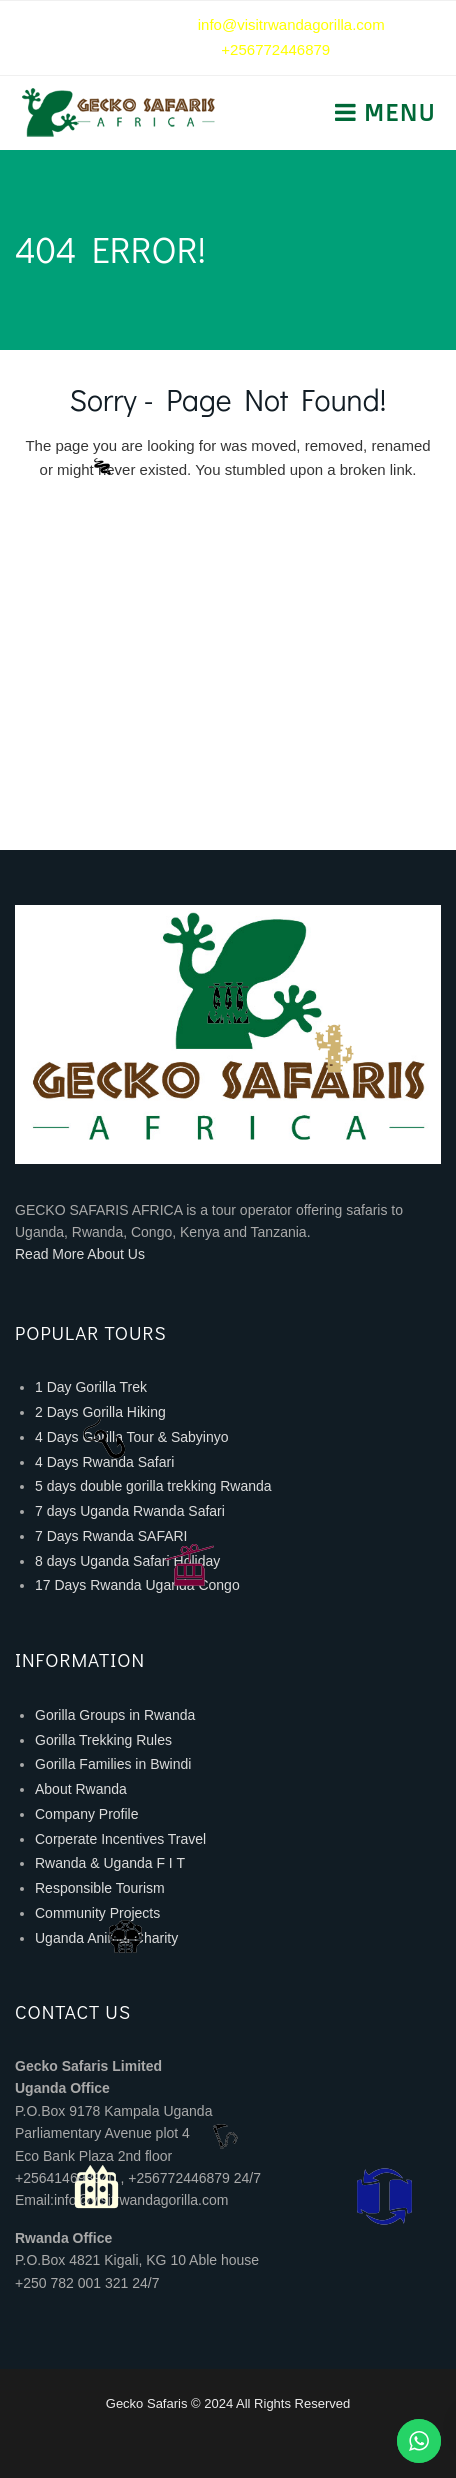 The height and width of the screenshot is (2478, 456). What do you see at coordinates (125, 1936) in the screenshot?
I see `view fitness or strength stats` at bounding box center [125, 1936].